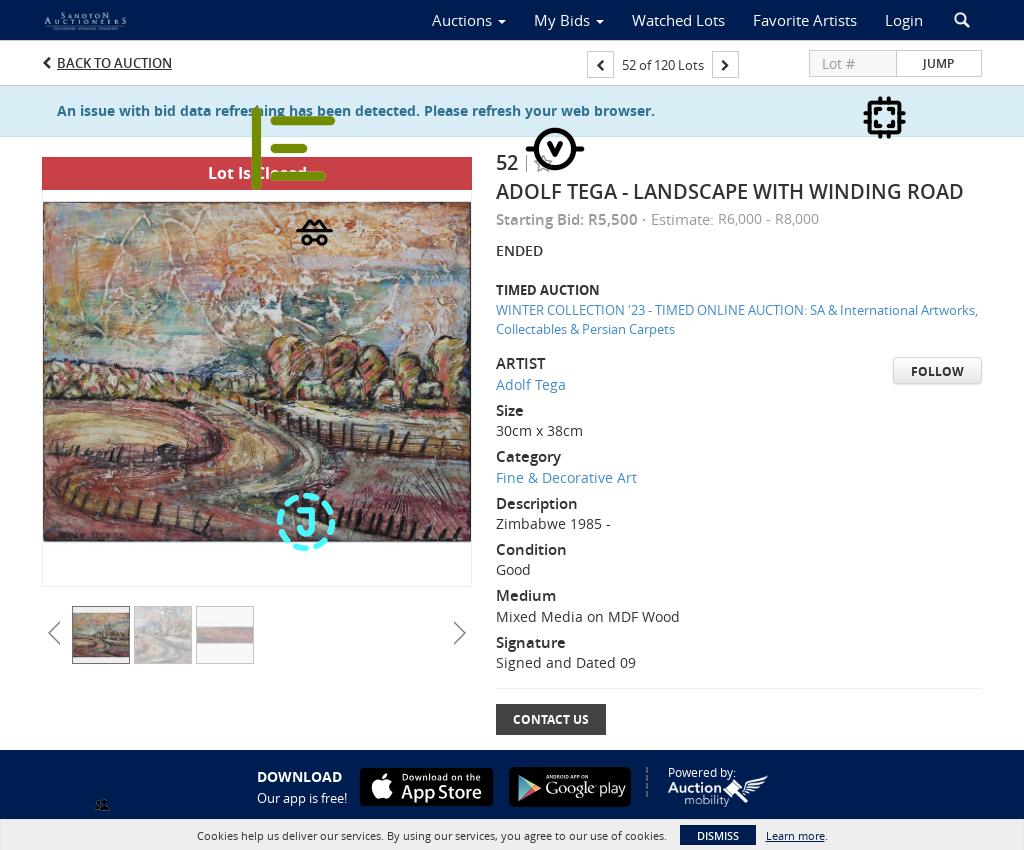  I want to click on align text to the left, so click(293, 148).